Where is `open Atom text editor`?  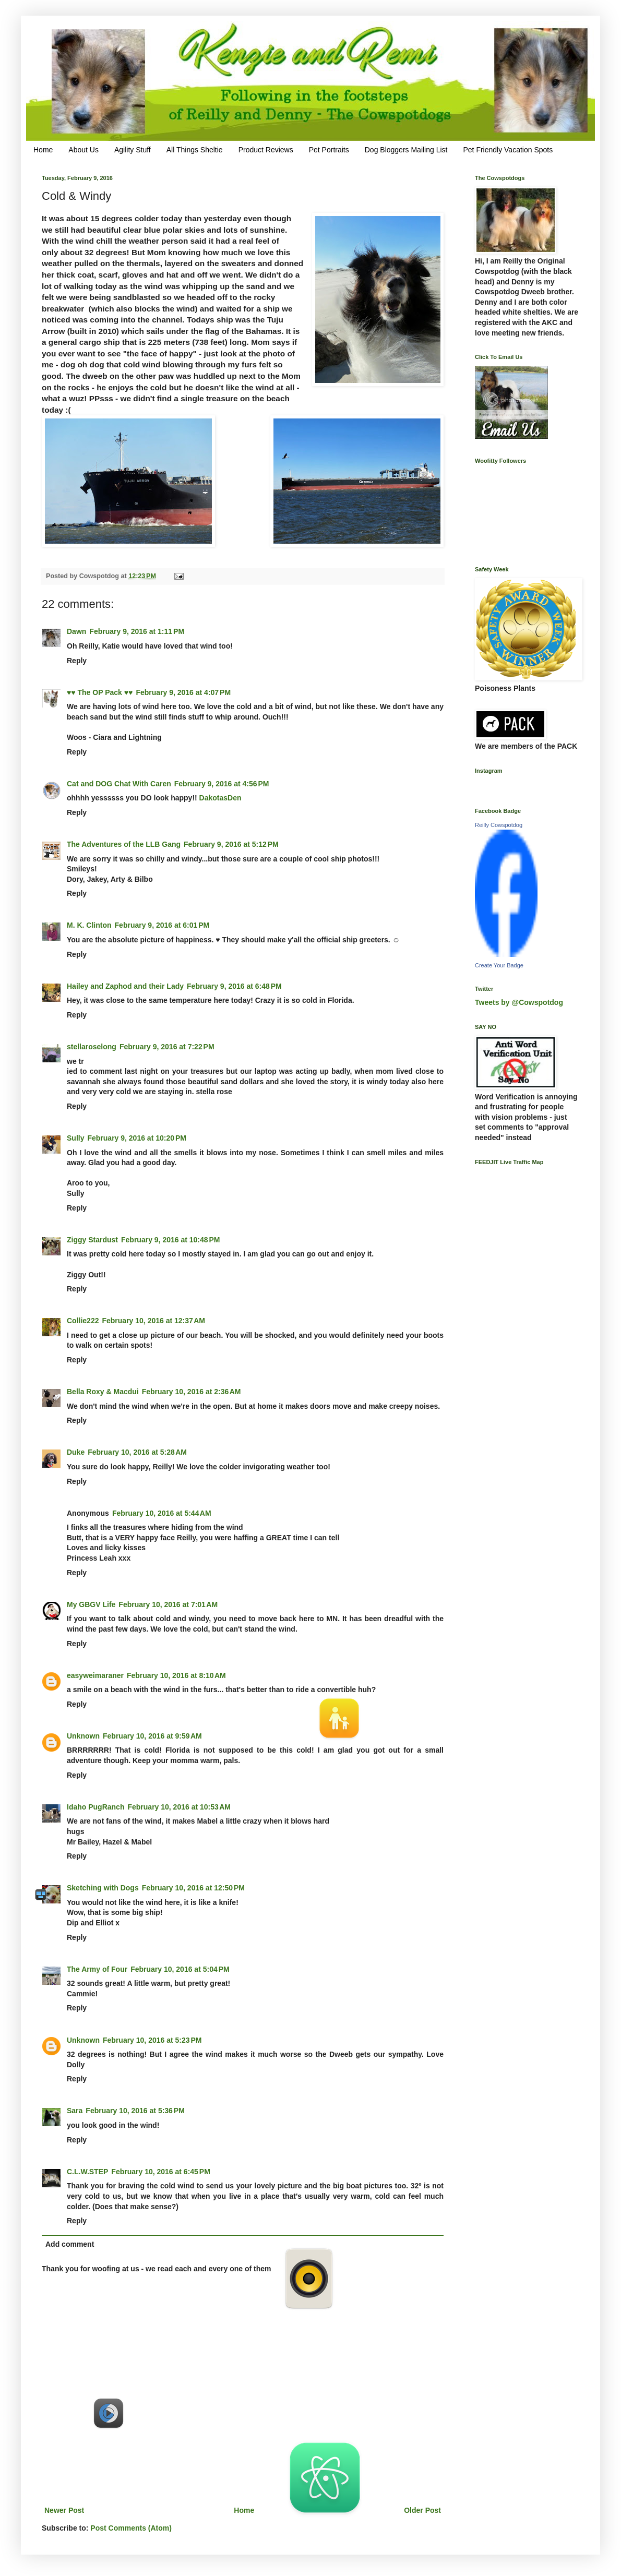 open Atom text editor is located at coordinates (325, 2477).